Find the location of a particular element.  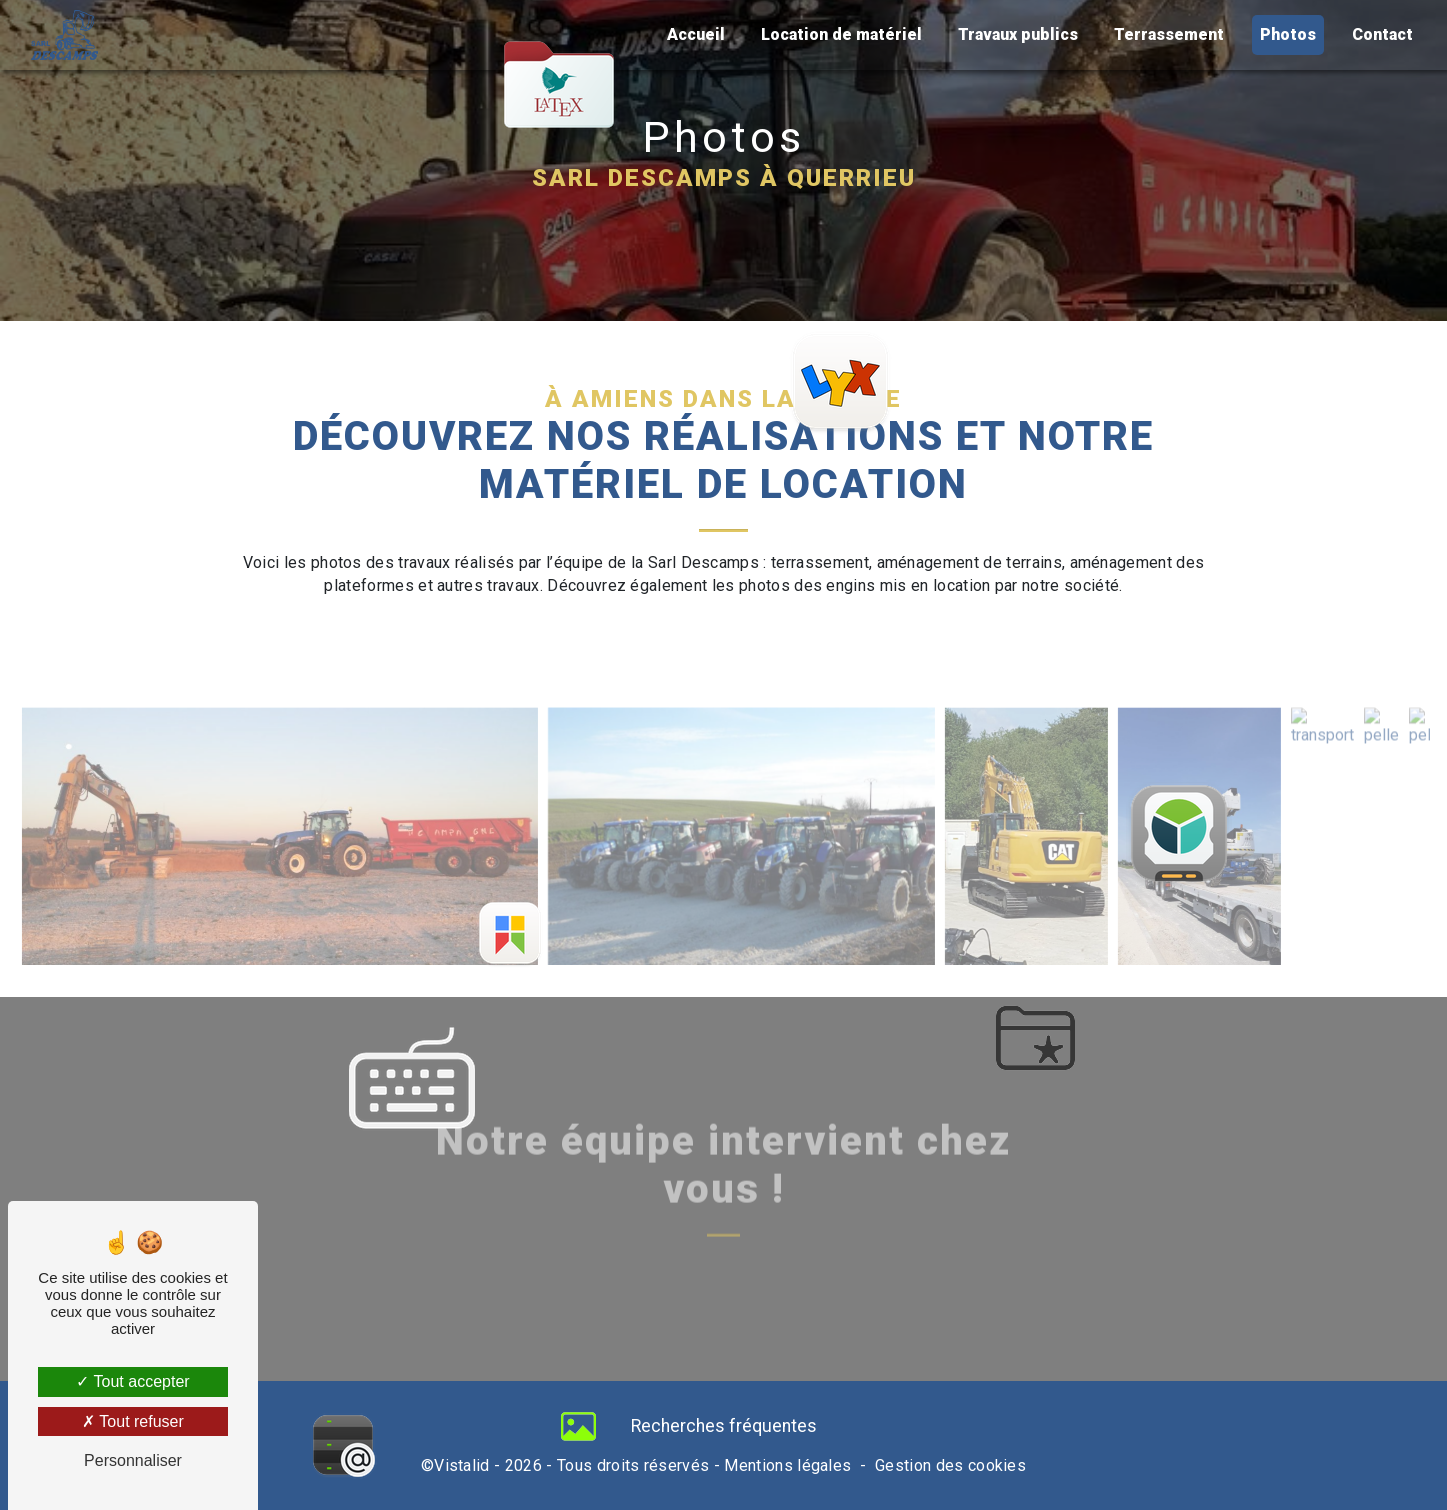

open disk partitioning utility is located at coordinates (1179, 835).